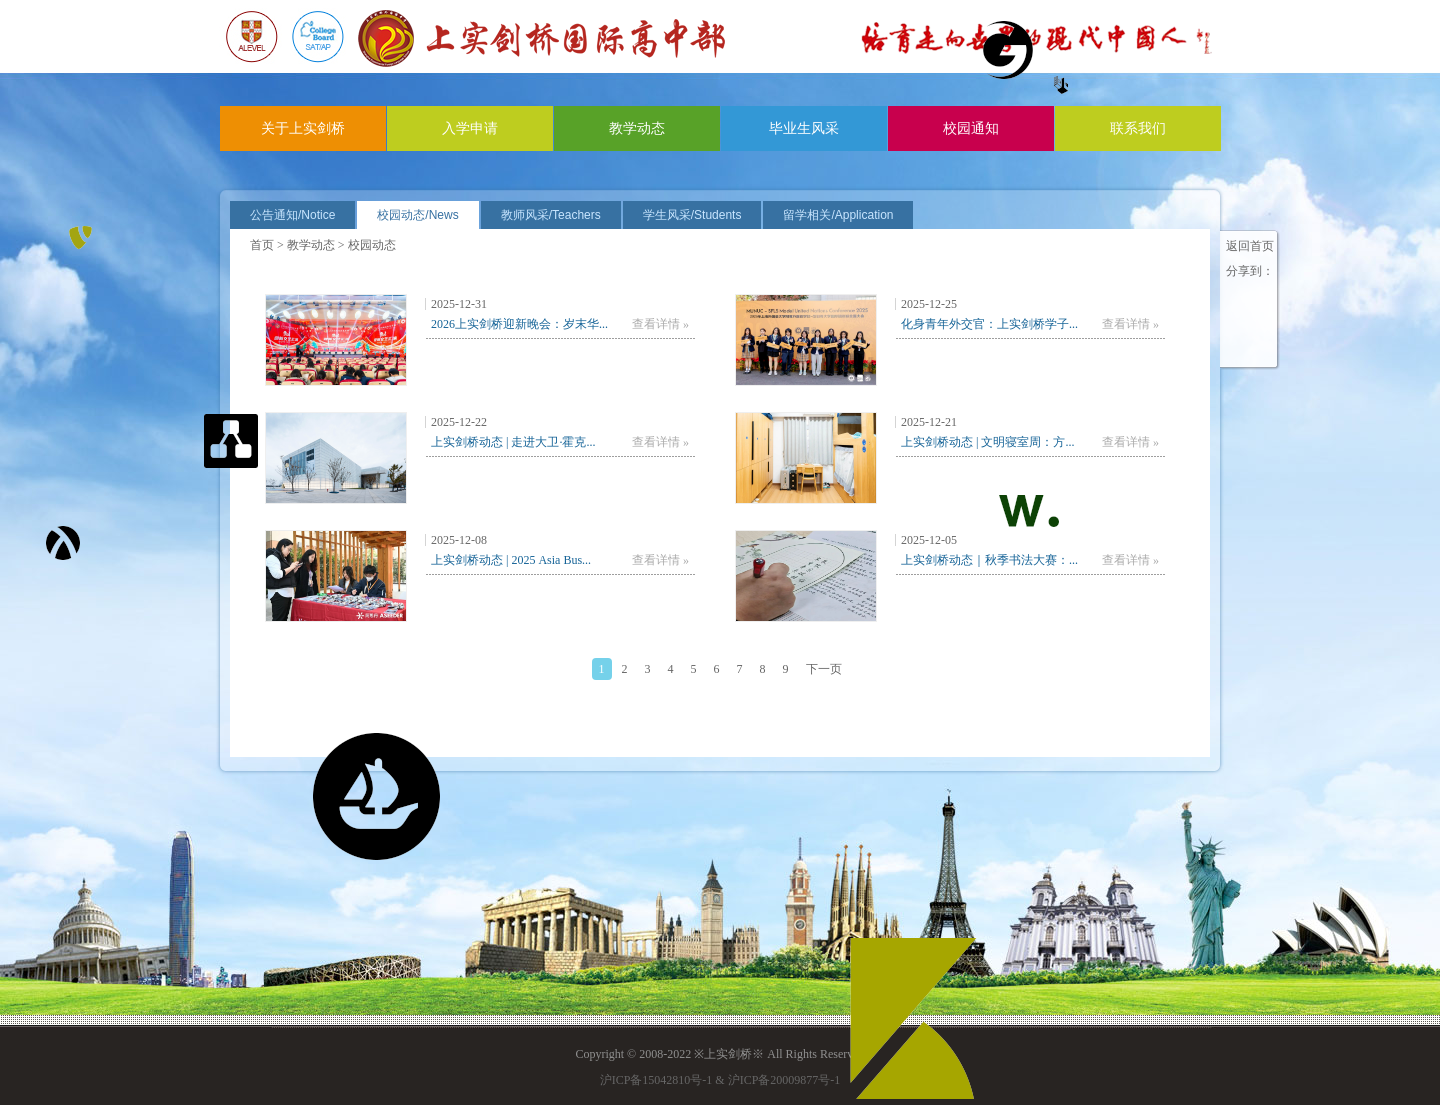  Describe the element at coordinates (376, 796) in the screenshot. I see `open the OpenSea NFT marketplace` at that location.